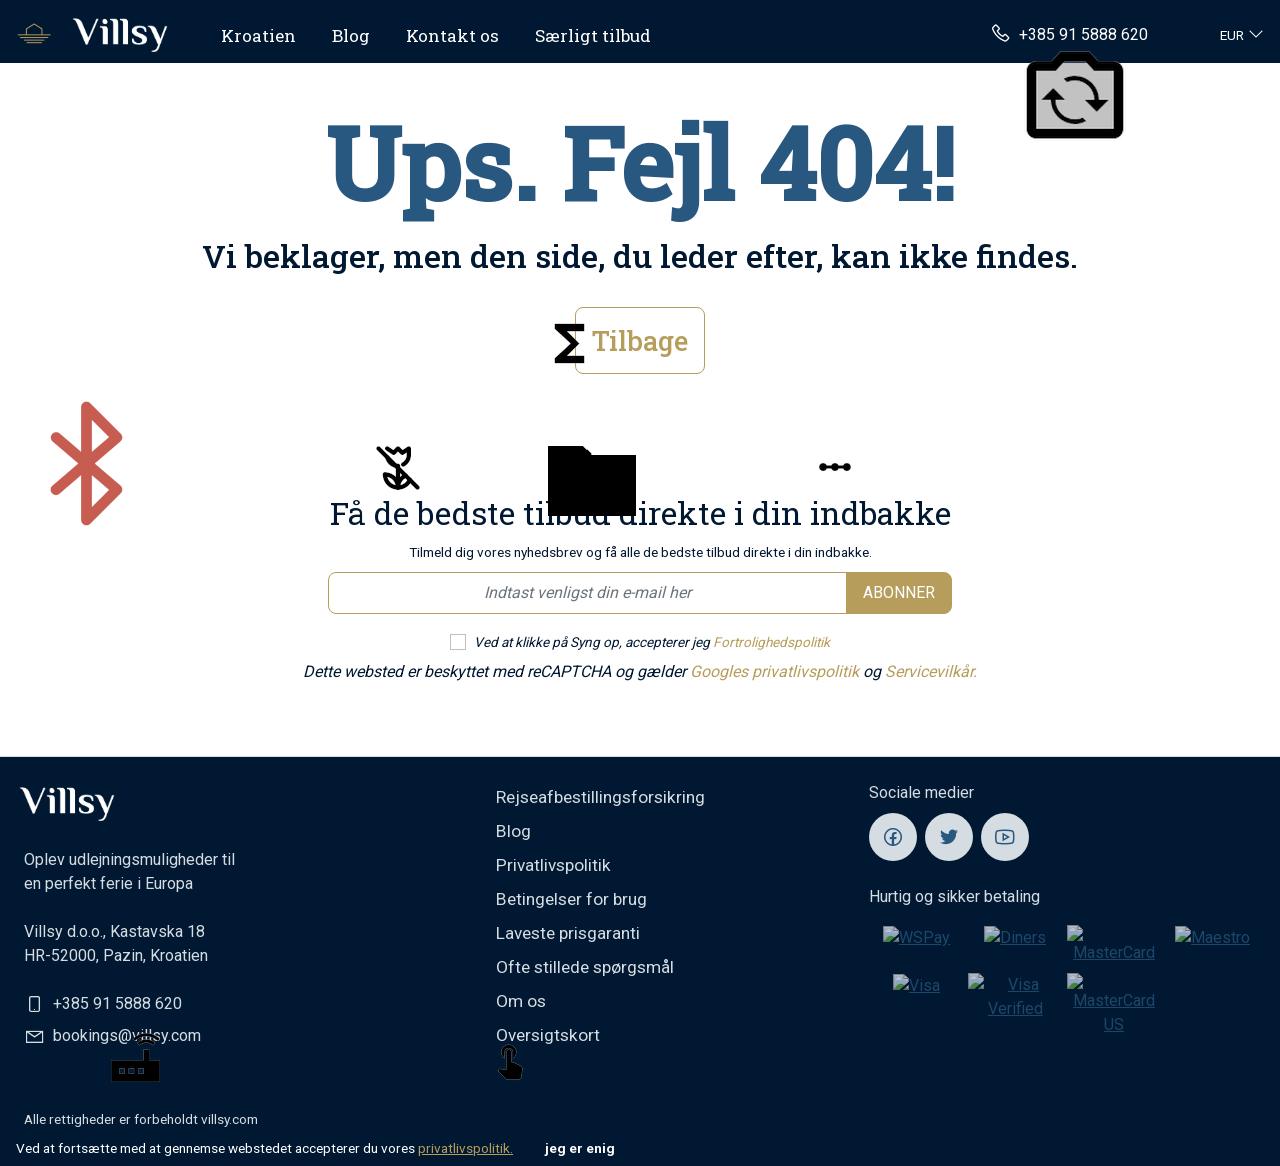  Describe the element at coordinates (569, 343) in the screenshot. I see `insert a mathematical function or formula` at that location.